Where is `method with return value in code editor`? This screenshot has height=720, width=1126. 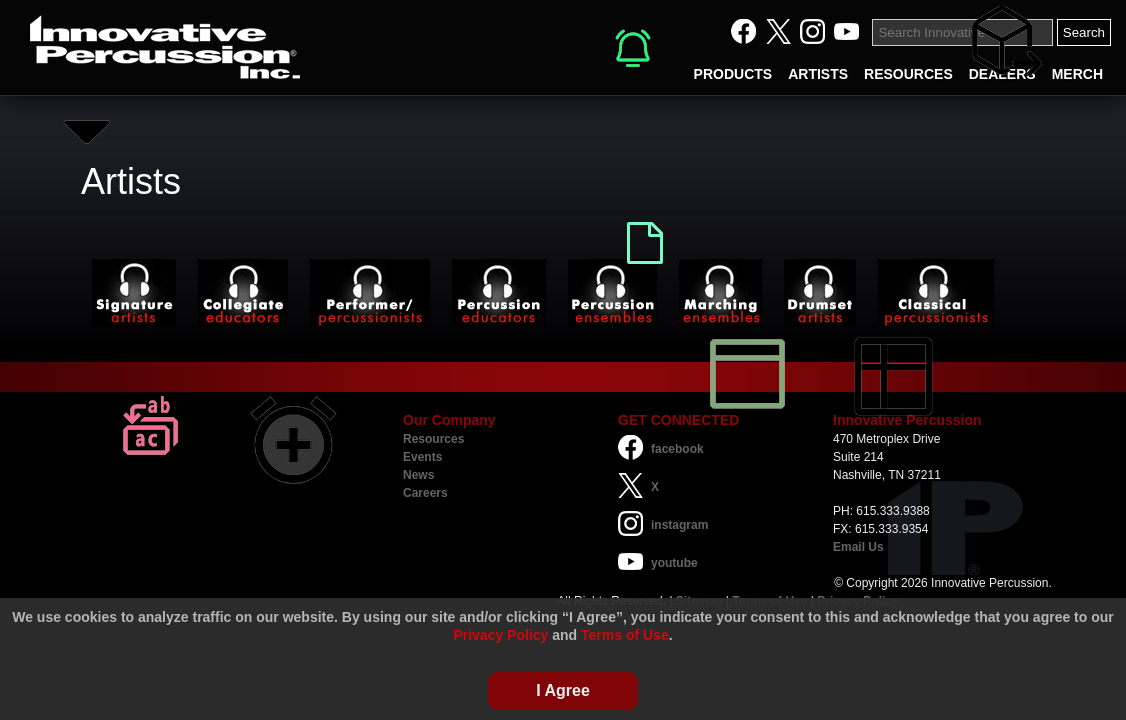 method with return value in code editor is located at coordinates (1002, 41).